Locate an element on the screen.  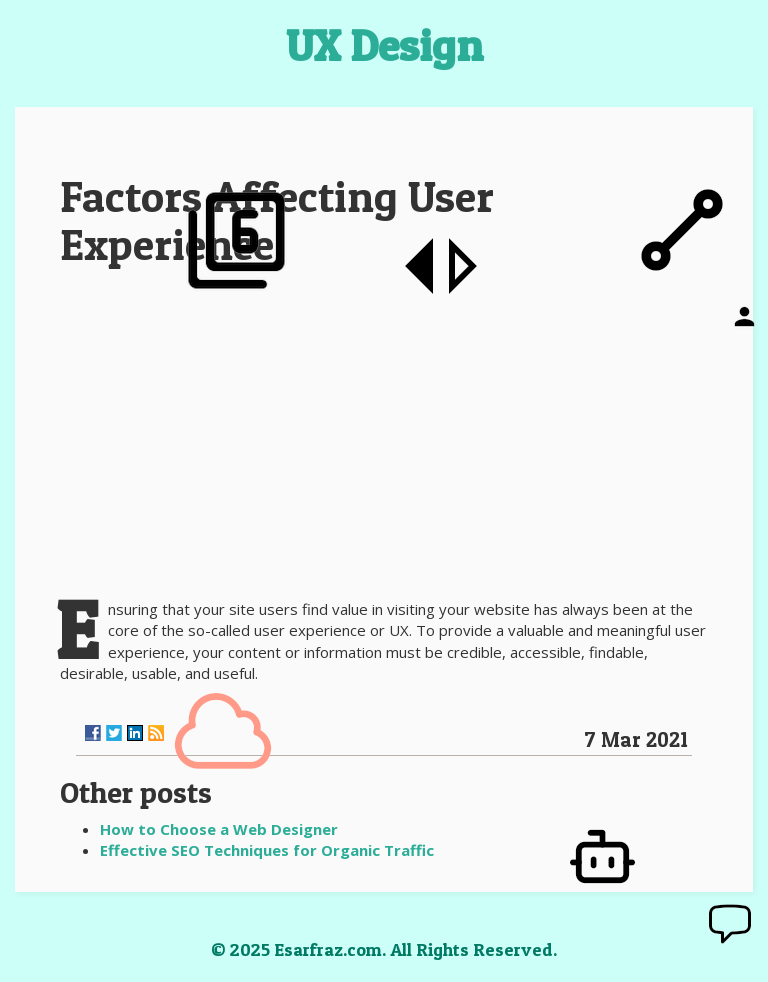
indicates 6 items selected or filtered is located at coordinates (236, 240).